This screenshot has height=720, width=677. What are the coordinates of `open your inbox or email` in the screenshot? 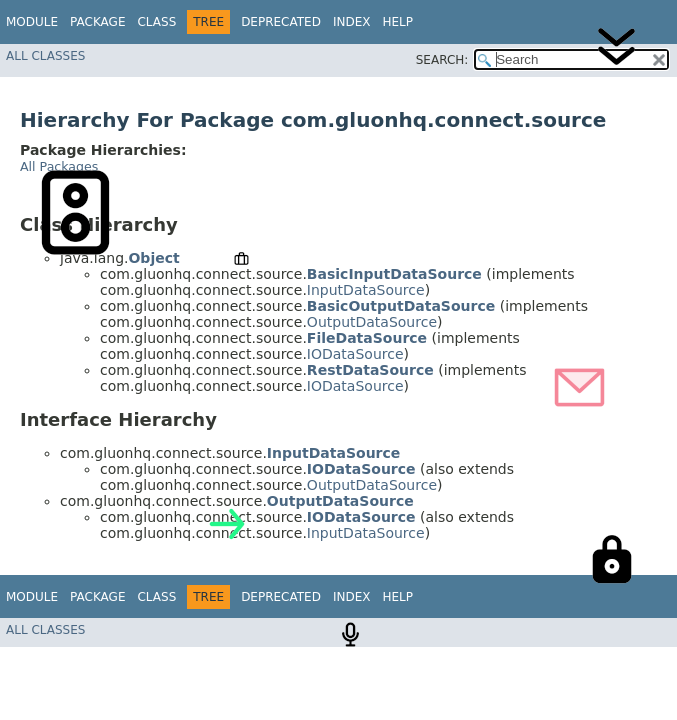 It's located at (579, 387).